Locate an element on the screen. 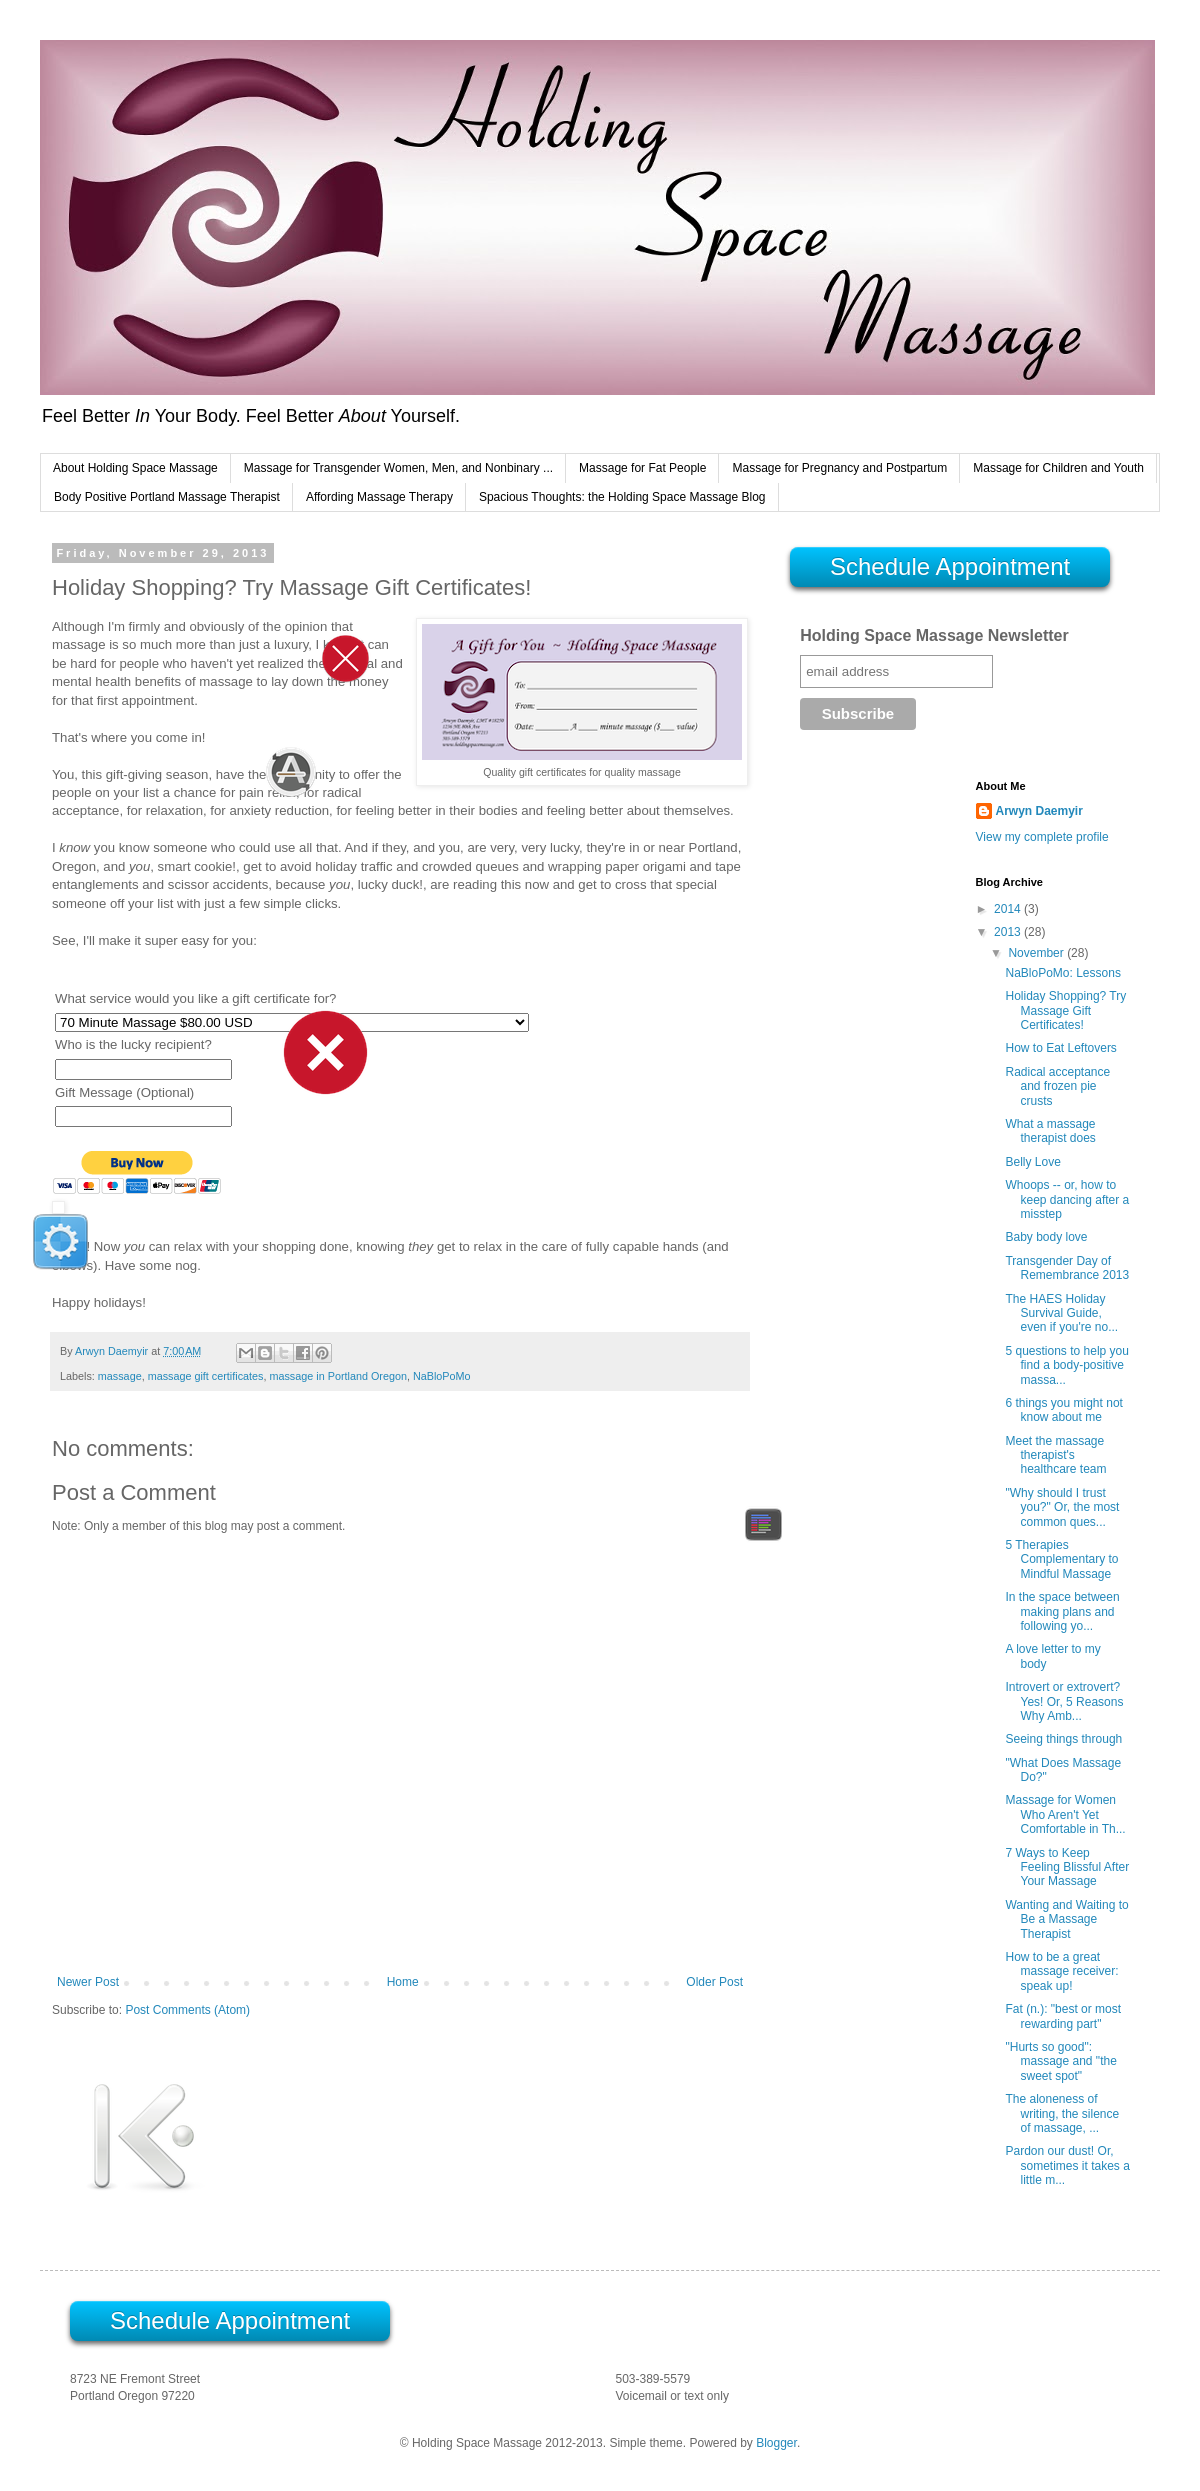 This screenshot has height=2491, width=1200. windows executable file type indicator is located at coordinates (60, 1241).